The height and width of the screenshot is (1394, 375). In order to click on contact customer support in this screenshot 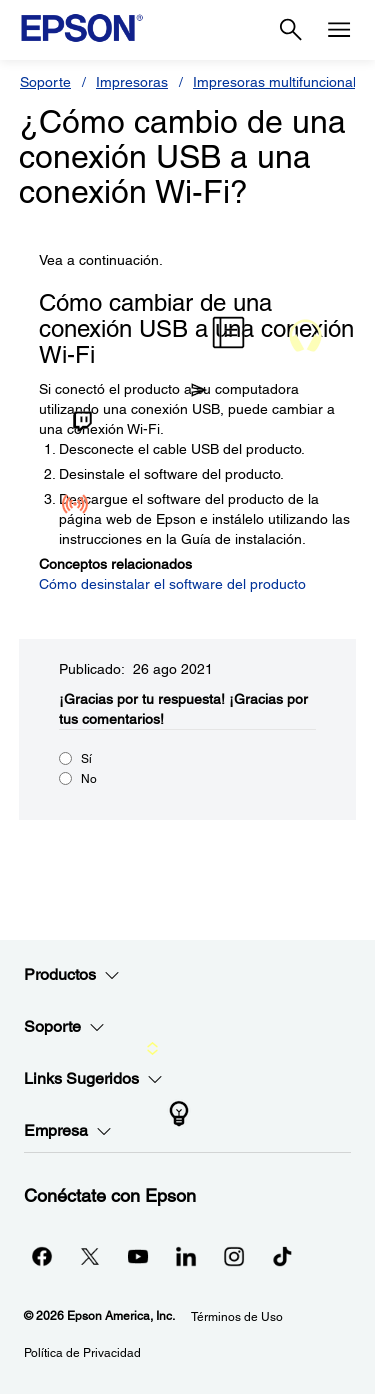, I will do `click(305, 335)`.